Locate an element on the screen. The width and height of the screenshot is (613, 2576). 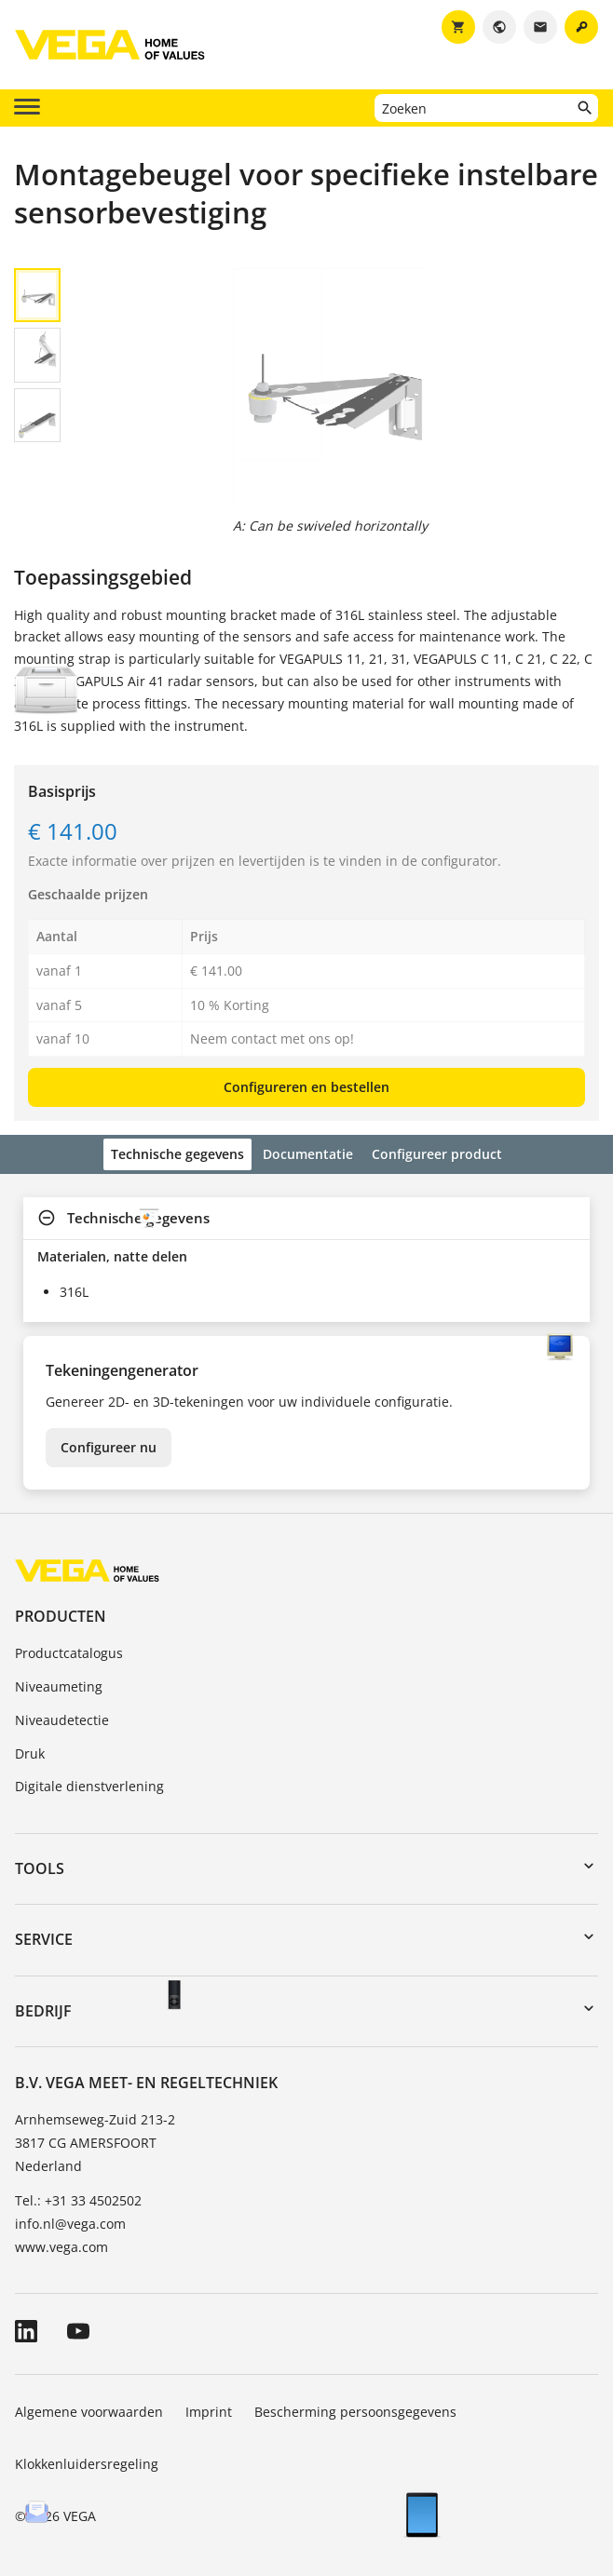
iPad Air 2 device with cellular connectivity is located at coordinates (422, 2515).